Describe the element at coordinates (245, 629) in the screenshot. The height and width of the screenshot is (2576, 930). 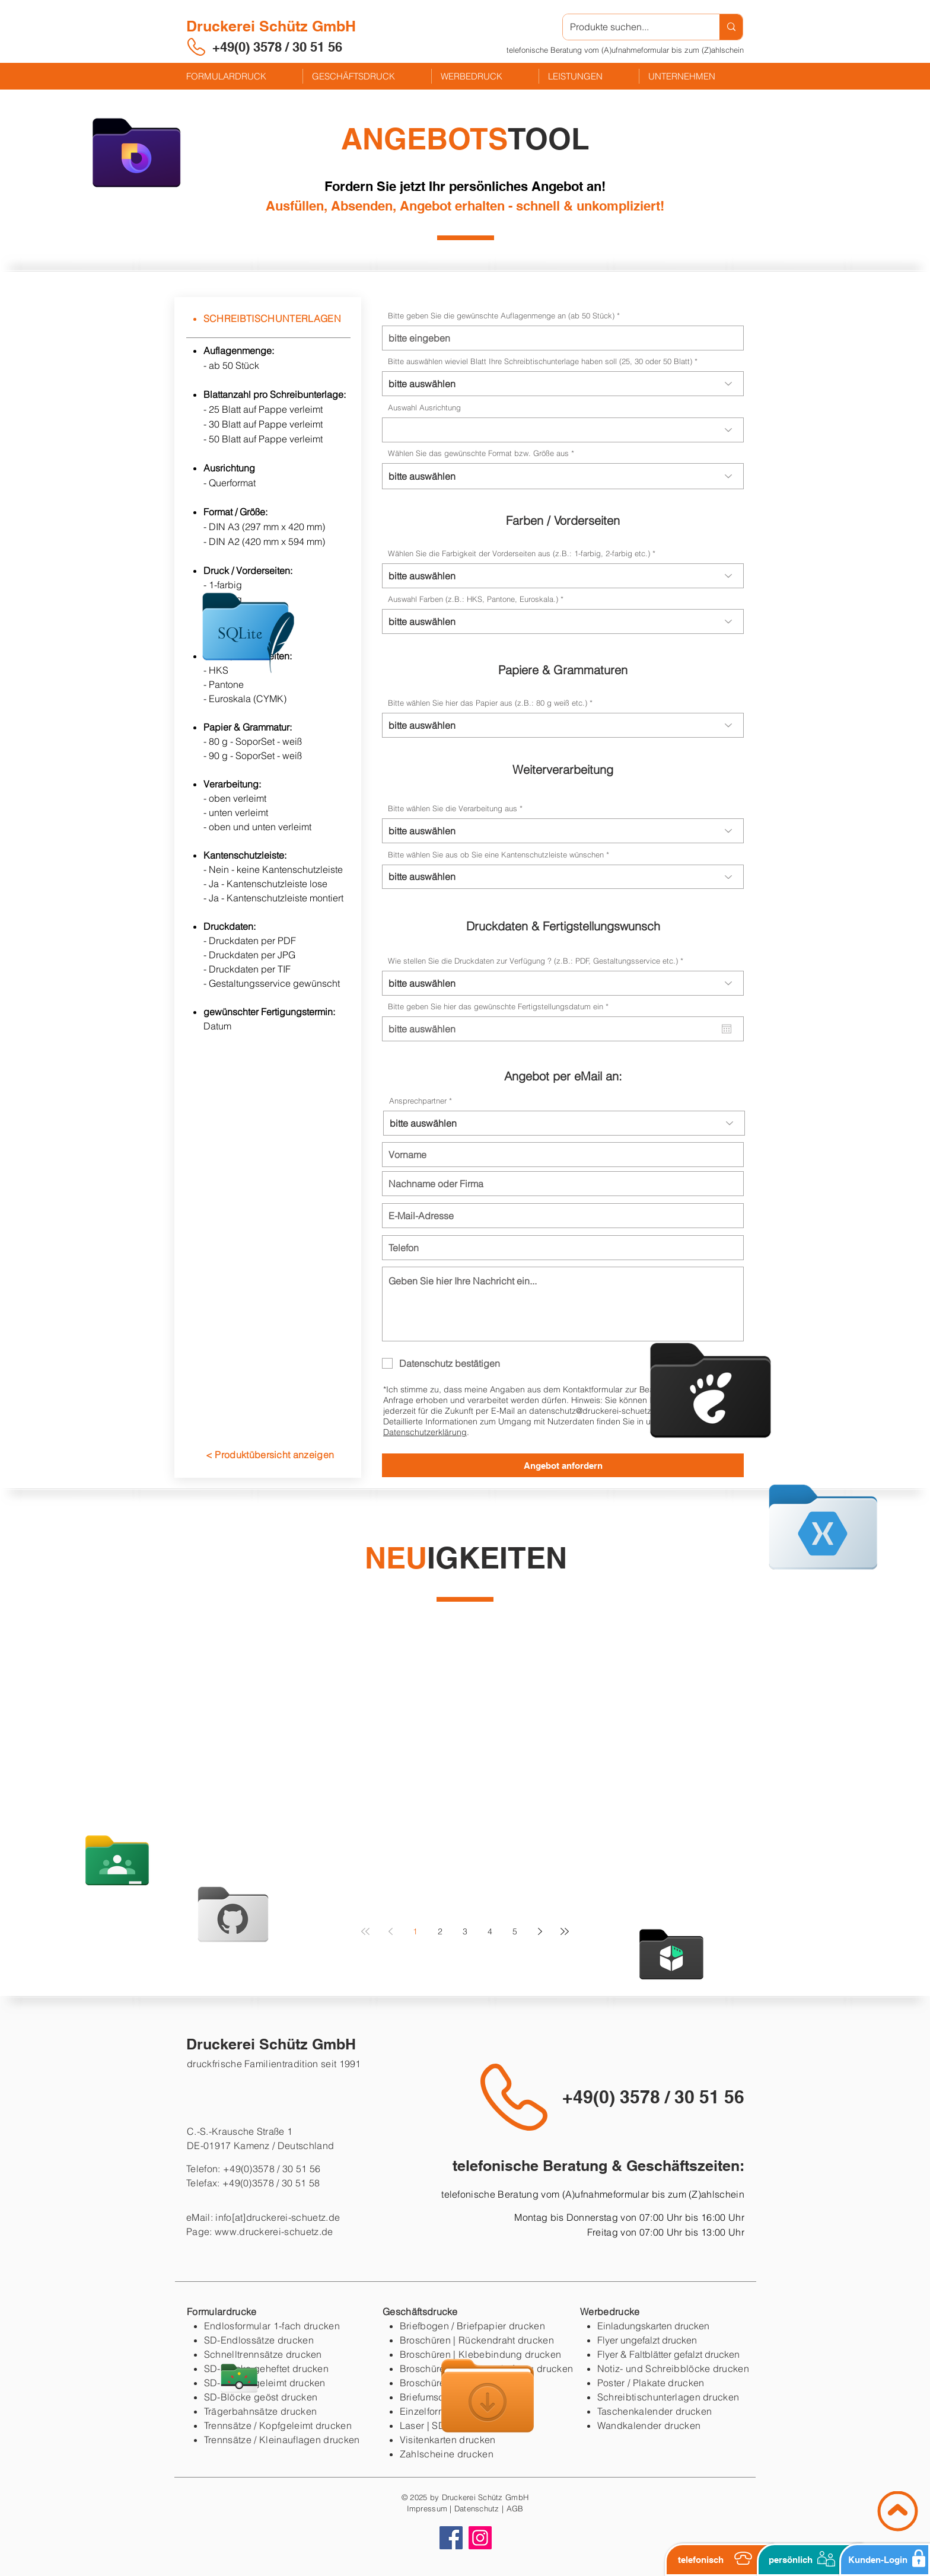
I see `open folder containing SQLite database files` at that location.